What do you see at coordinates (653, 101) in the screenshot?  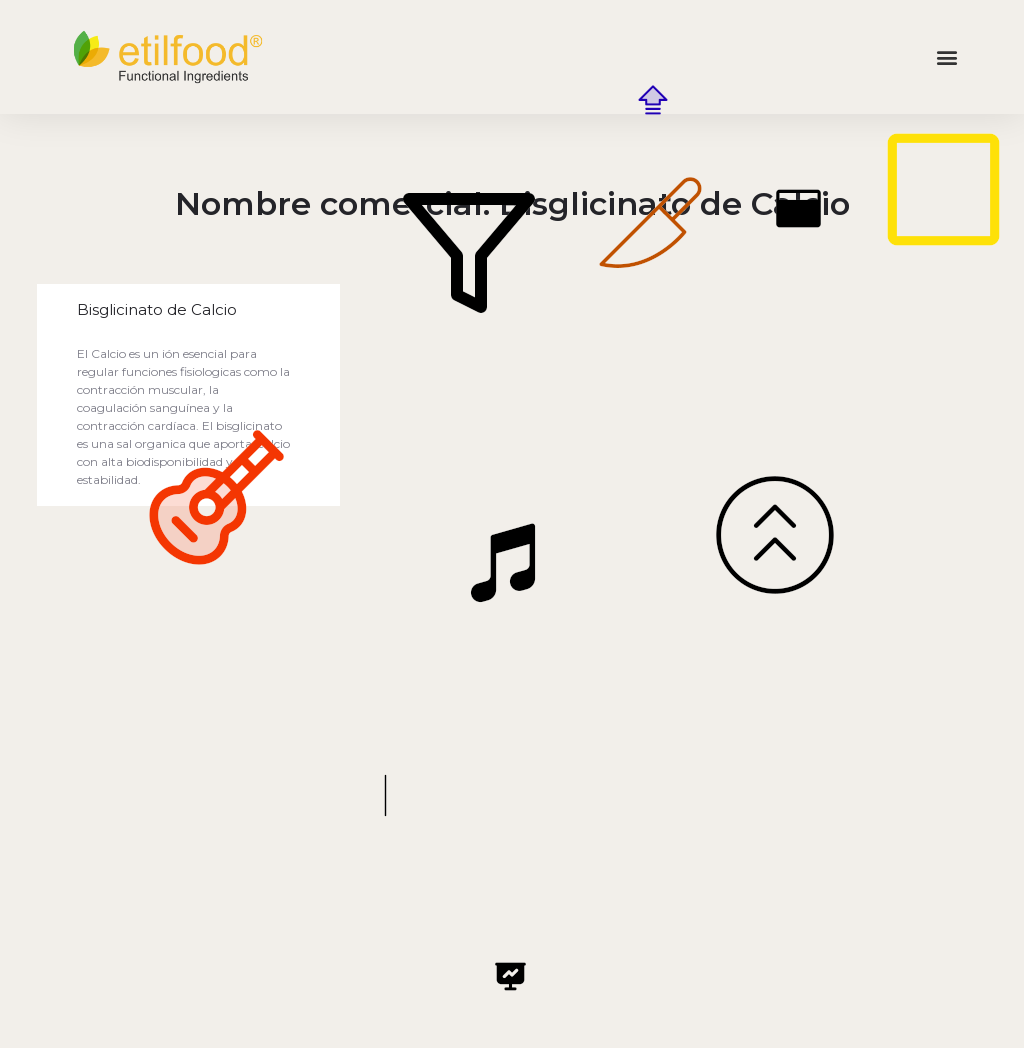 I see `upload multiple files or items` at bounding box center [653, 101].